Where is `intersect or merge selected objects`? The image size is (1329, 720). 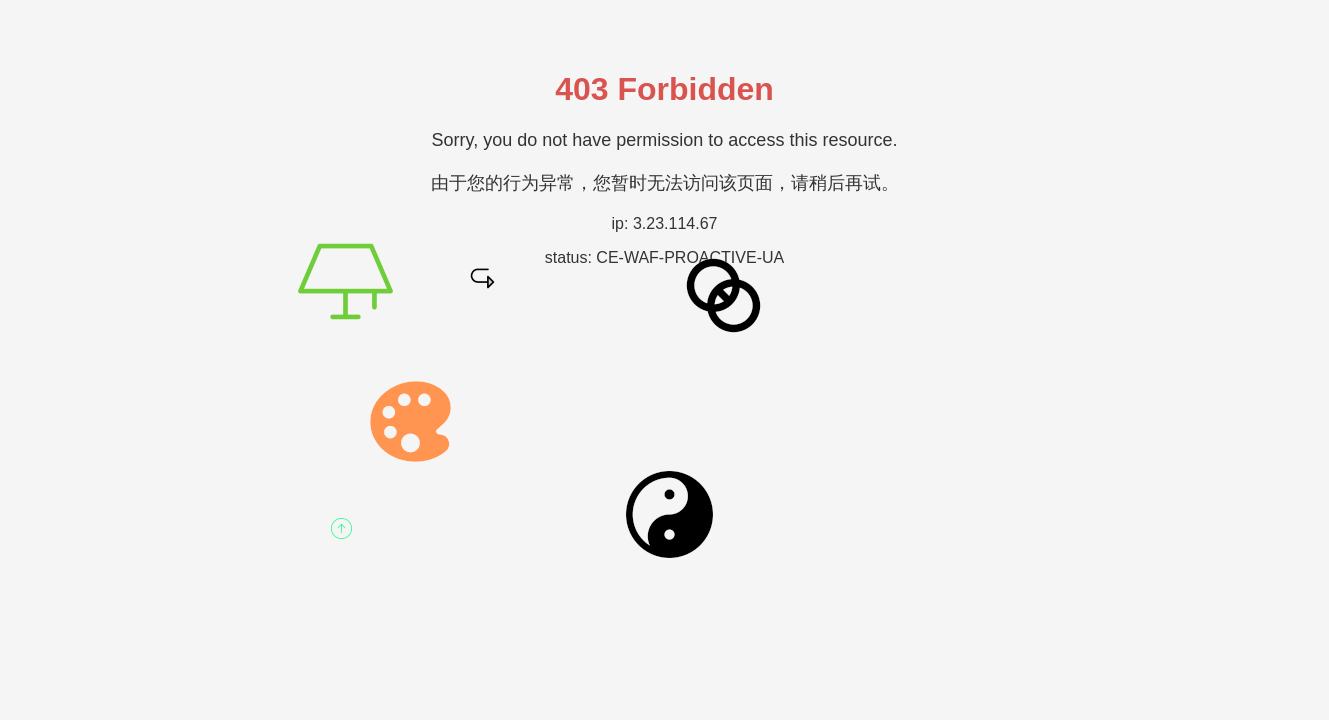
intersect or merge selected objects is located at coordinates (723, 295).